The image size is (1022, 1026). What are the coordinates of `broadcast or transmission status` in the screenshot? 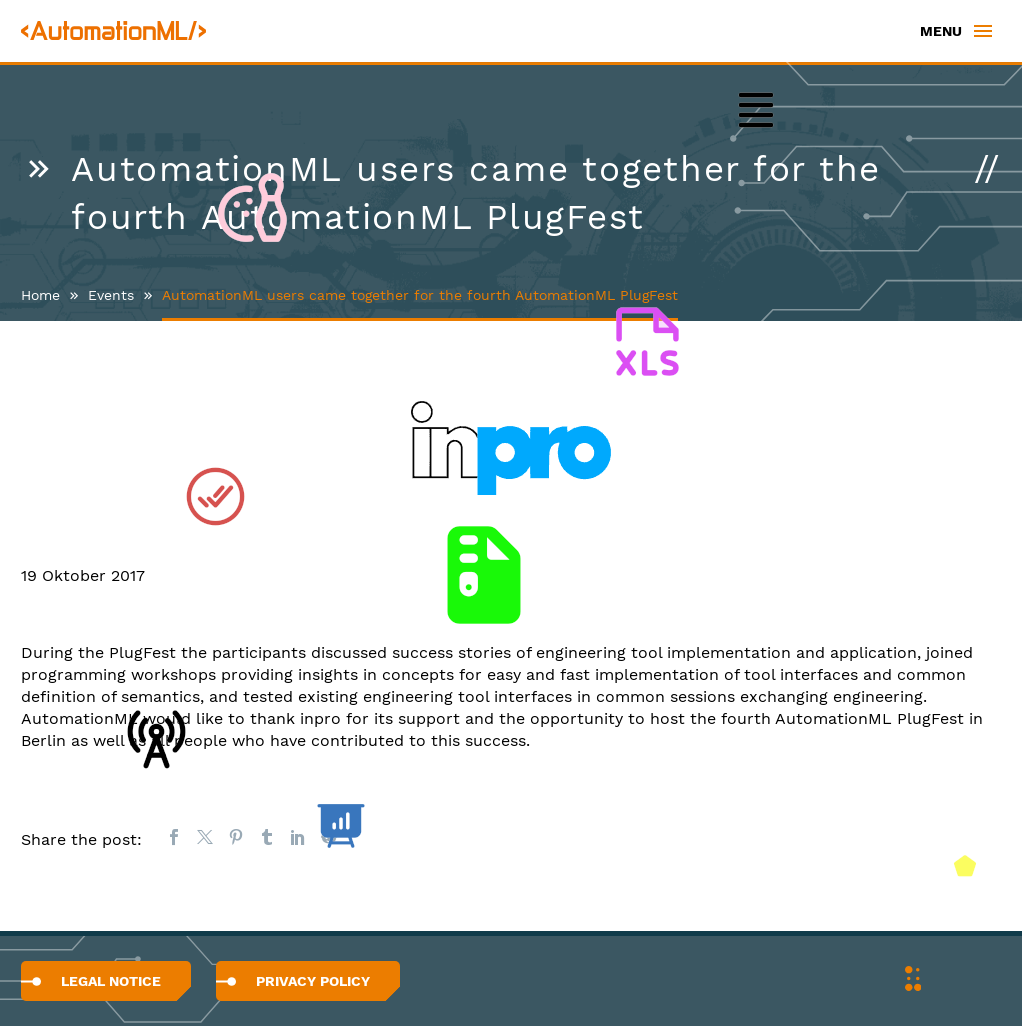 It's located at (156, 739).